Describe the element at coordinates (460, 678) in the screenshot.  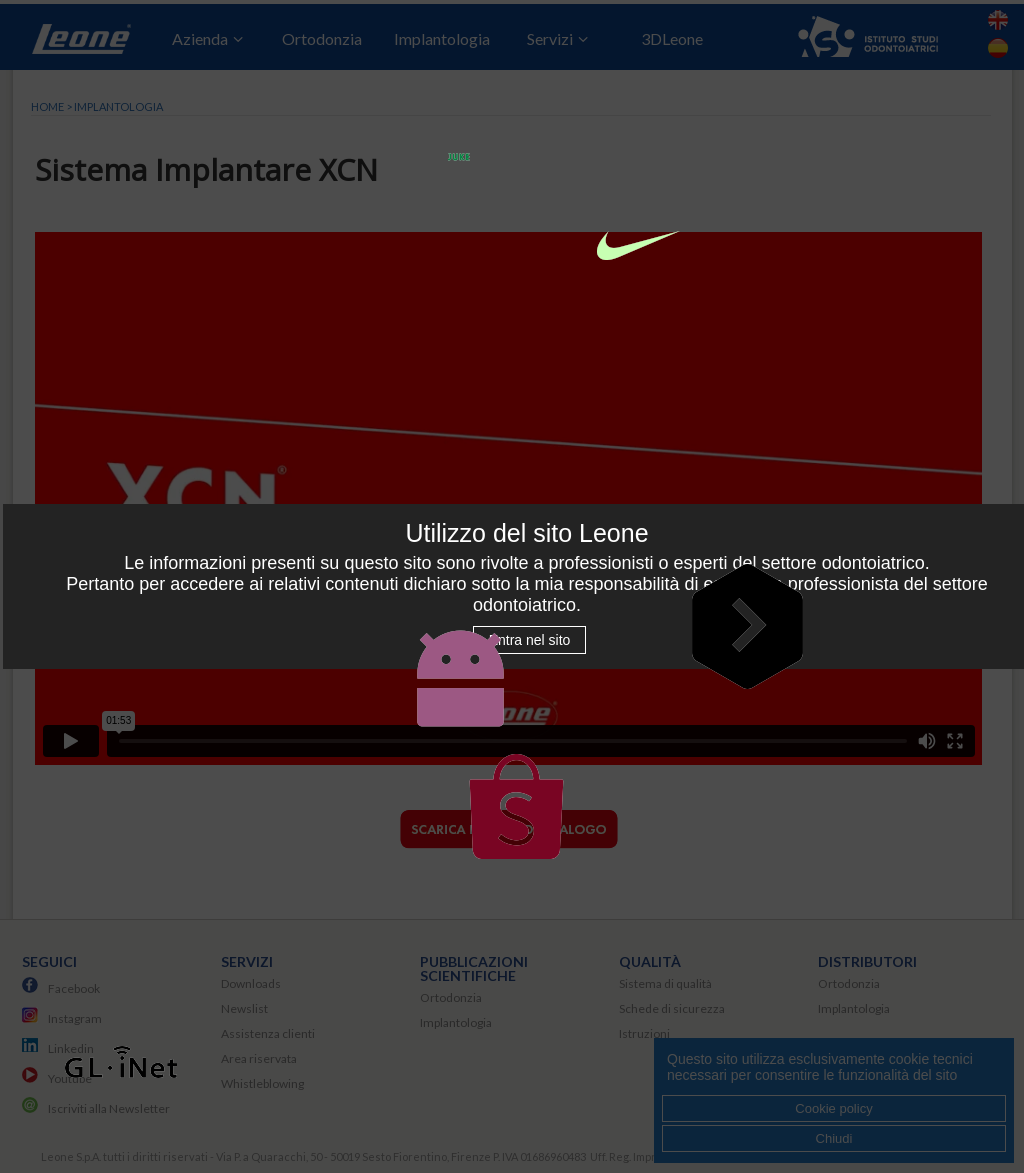
I see `android operating system logo` at that location.